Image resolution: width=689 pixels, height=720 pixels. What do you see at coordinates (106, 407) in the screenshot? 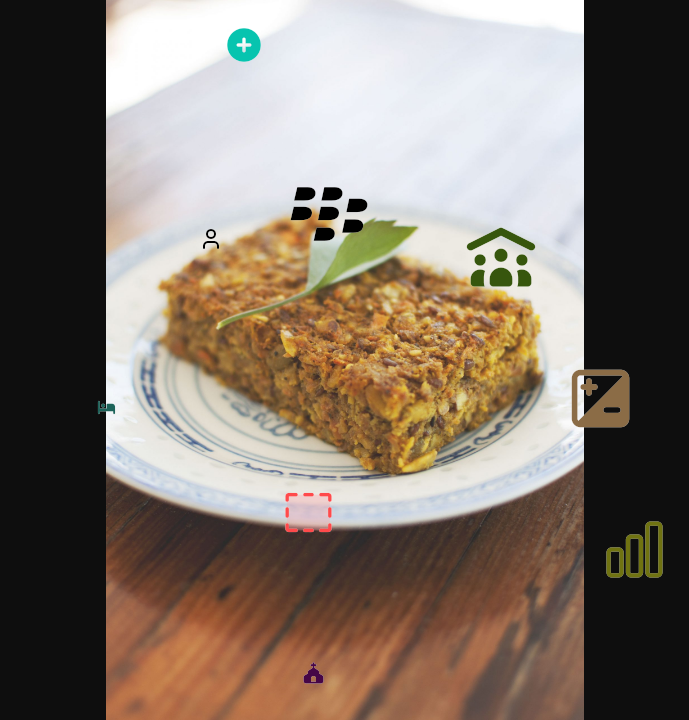
I see `find nearby hotels or accommodations` at bounding box center [106, 407].